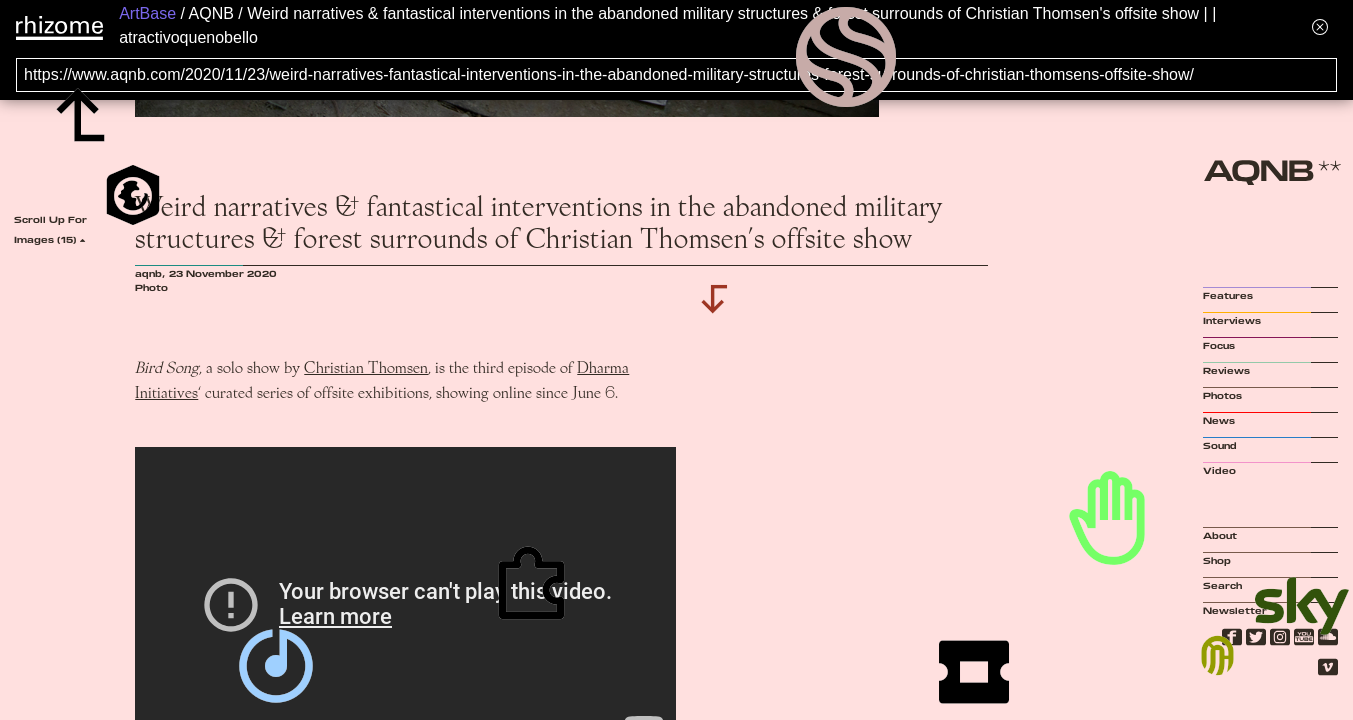 The height and width of the screenshot is (720, 1353). Describe the element at coordinates (1108, 520) in the screenshot. I see `stop or pause current action` at that location.